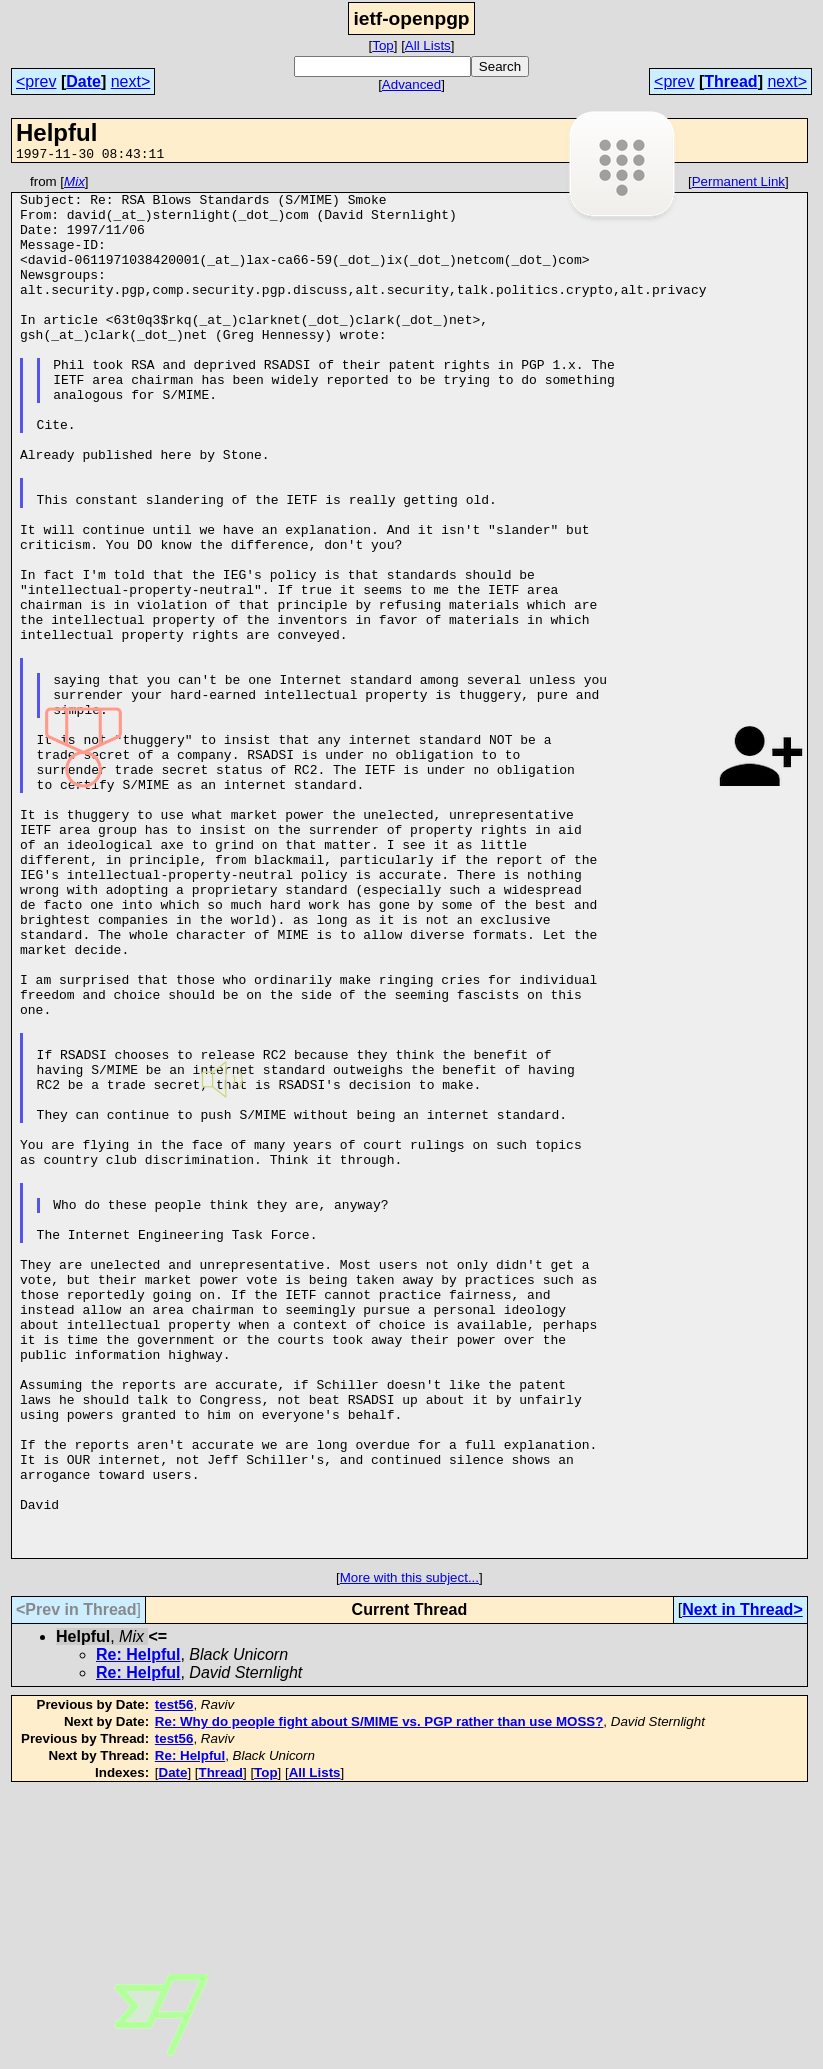 The width and height of the screenshot is (823, 2069). I want to click on open the phone dialpad, so click(622, 164).